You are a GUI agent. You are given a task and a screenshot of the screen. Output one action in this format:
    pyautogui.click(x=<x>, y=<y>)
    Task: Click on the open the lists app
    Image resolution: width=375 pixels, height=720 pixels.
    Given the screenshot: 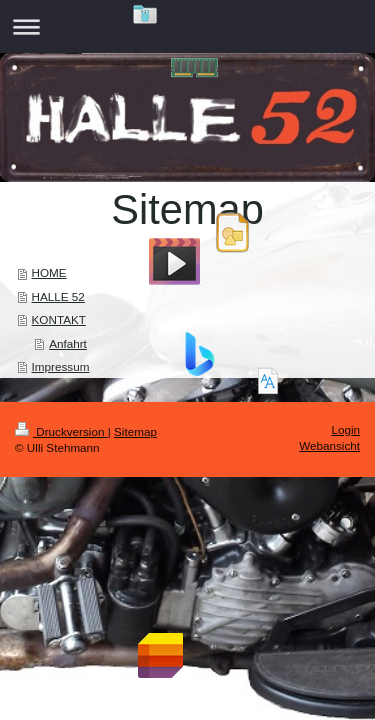 What is the action you would take?
    pyautogui.click(x=160, y=655)
    